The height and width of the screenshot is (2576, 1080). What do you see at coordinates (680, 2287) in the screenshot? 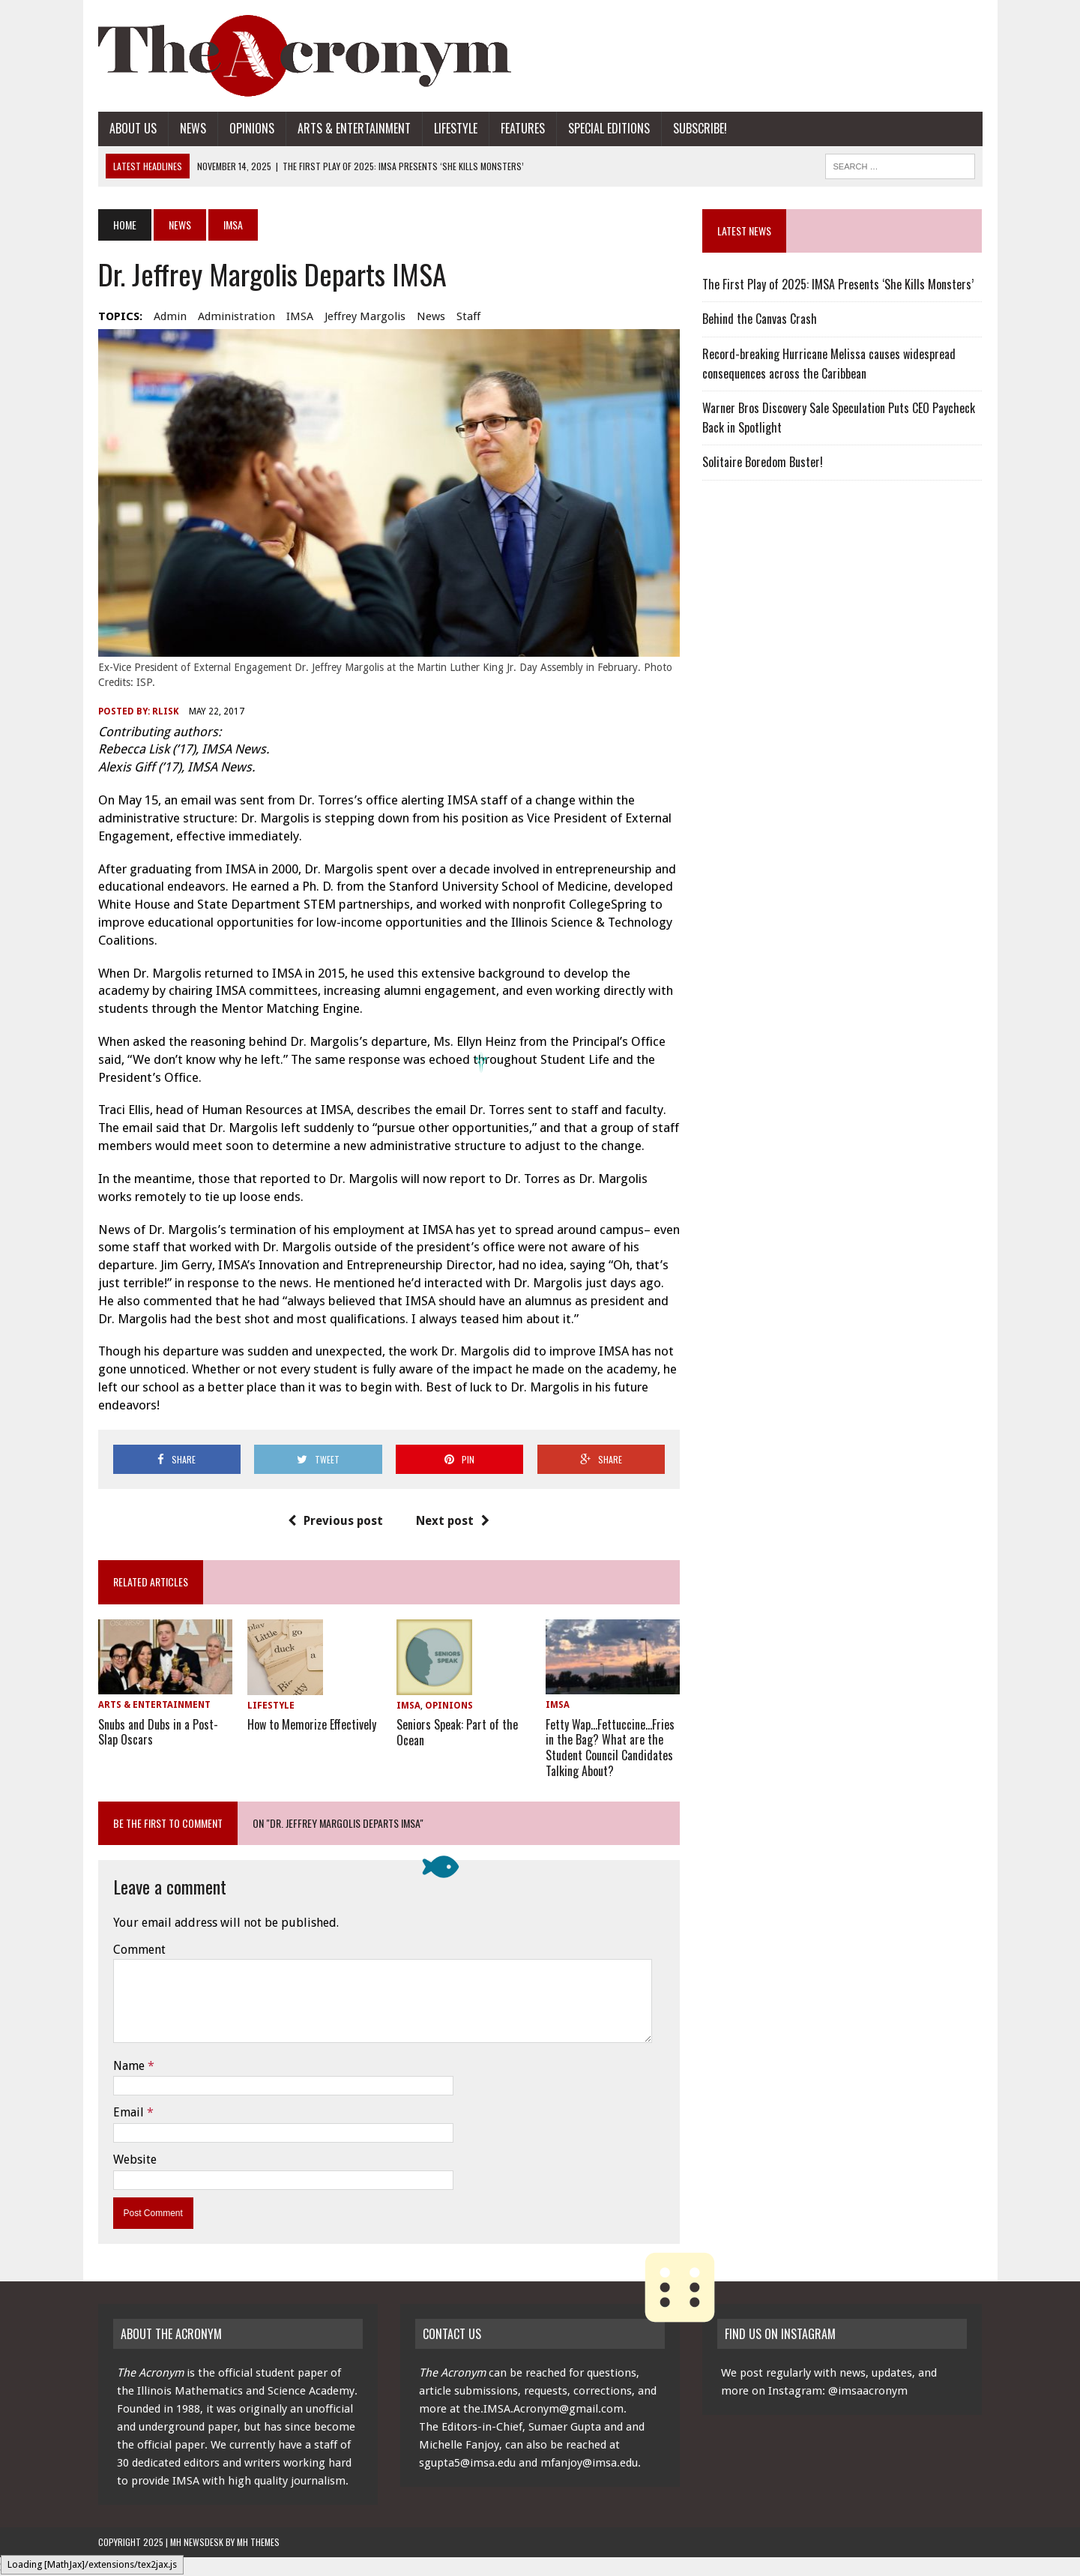
I see `roll or randomize a selection` at bounding box center [680, 2287].